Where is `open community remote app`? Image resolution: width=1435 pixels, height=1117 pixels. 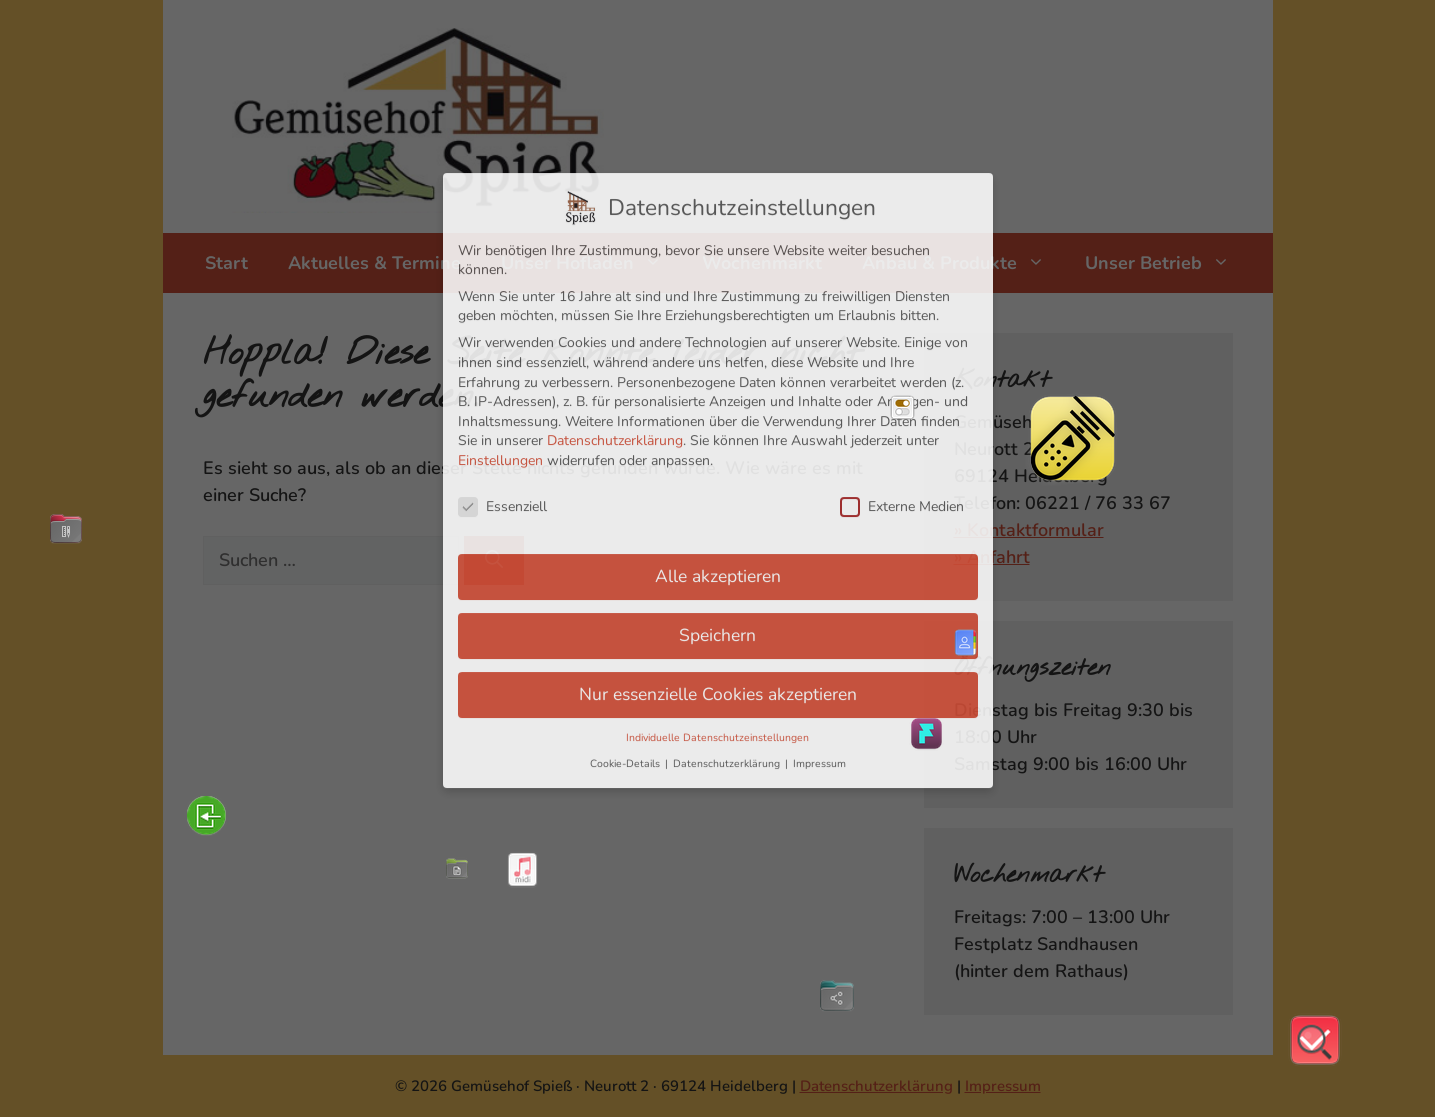
open community remote app is located at coordinates (1072, 438).